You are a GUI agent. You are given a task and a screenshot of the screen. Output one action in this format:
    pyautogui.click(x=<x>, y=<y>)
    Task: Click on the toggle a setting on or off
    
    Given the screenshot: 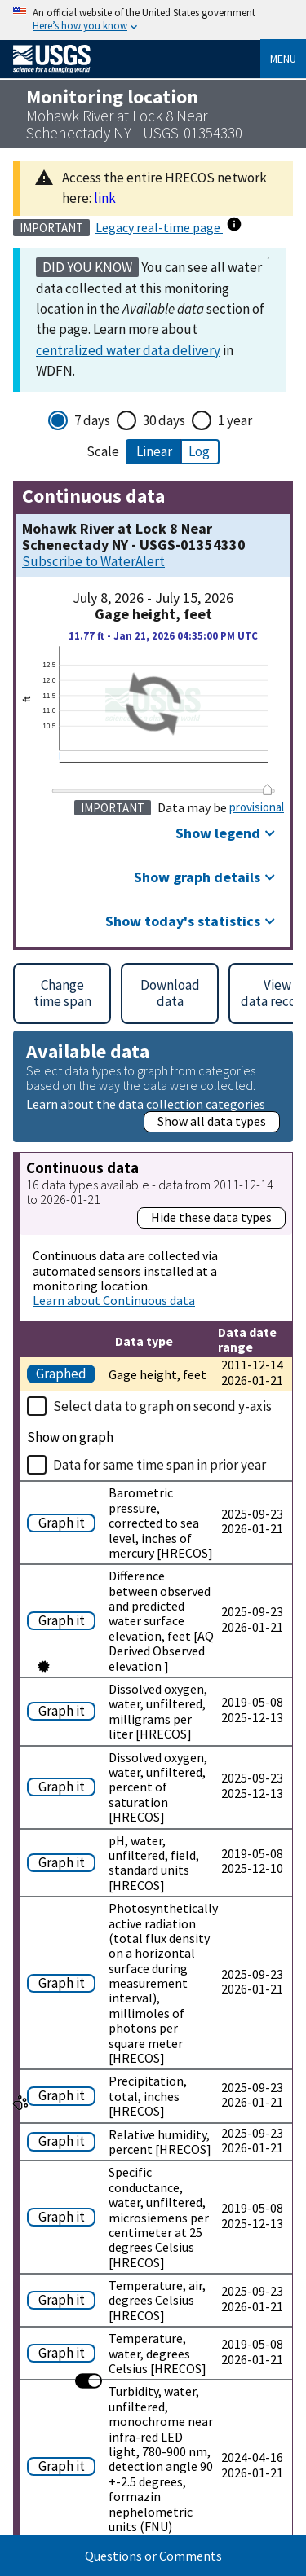 What is the action you would take?
    pyautogui.click(x=88, y=2380)
    